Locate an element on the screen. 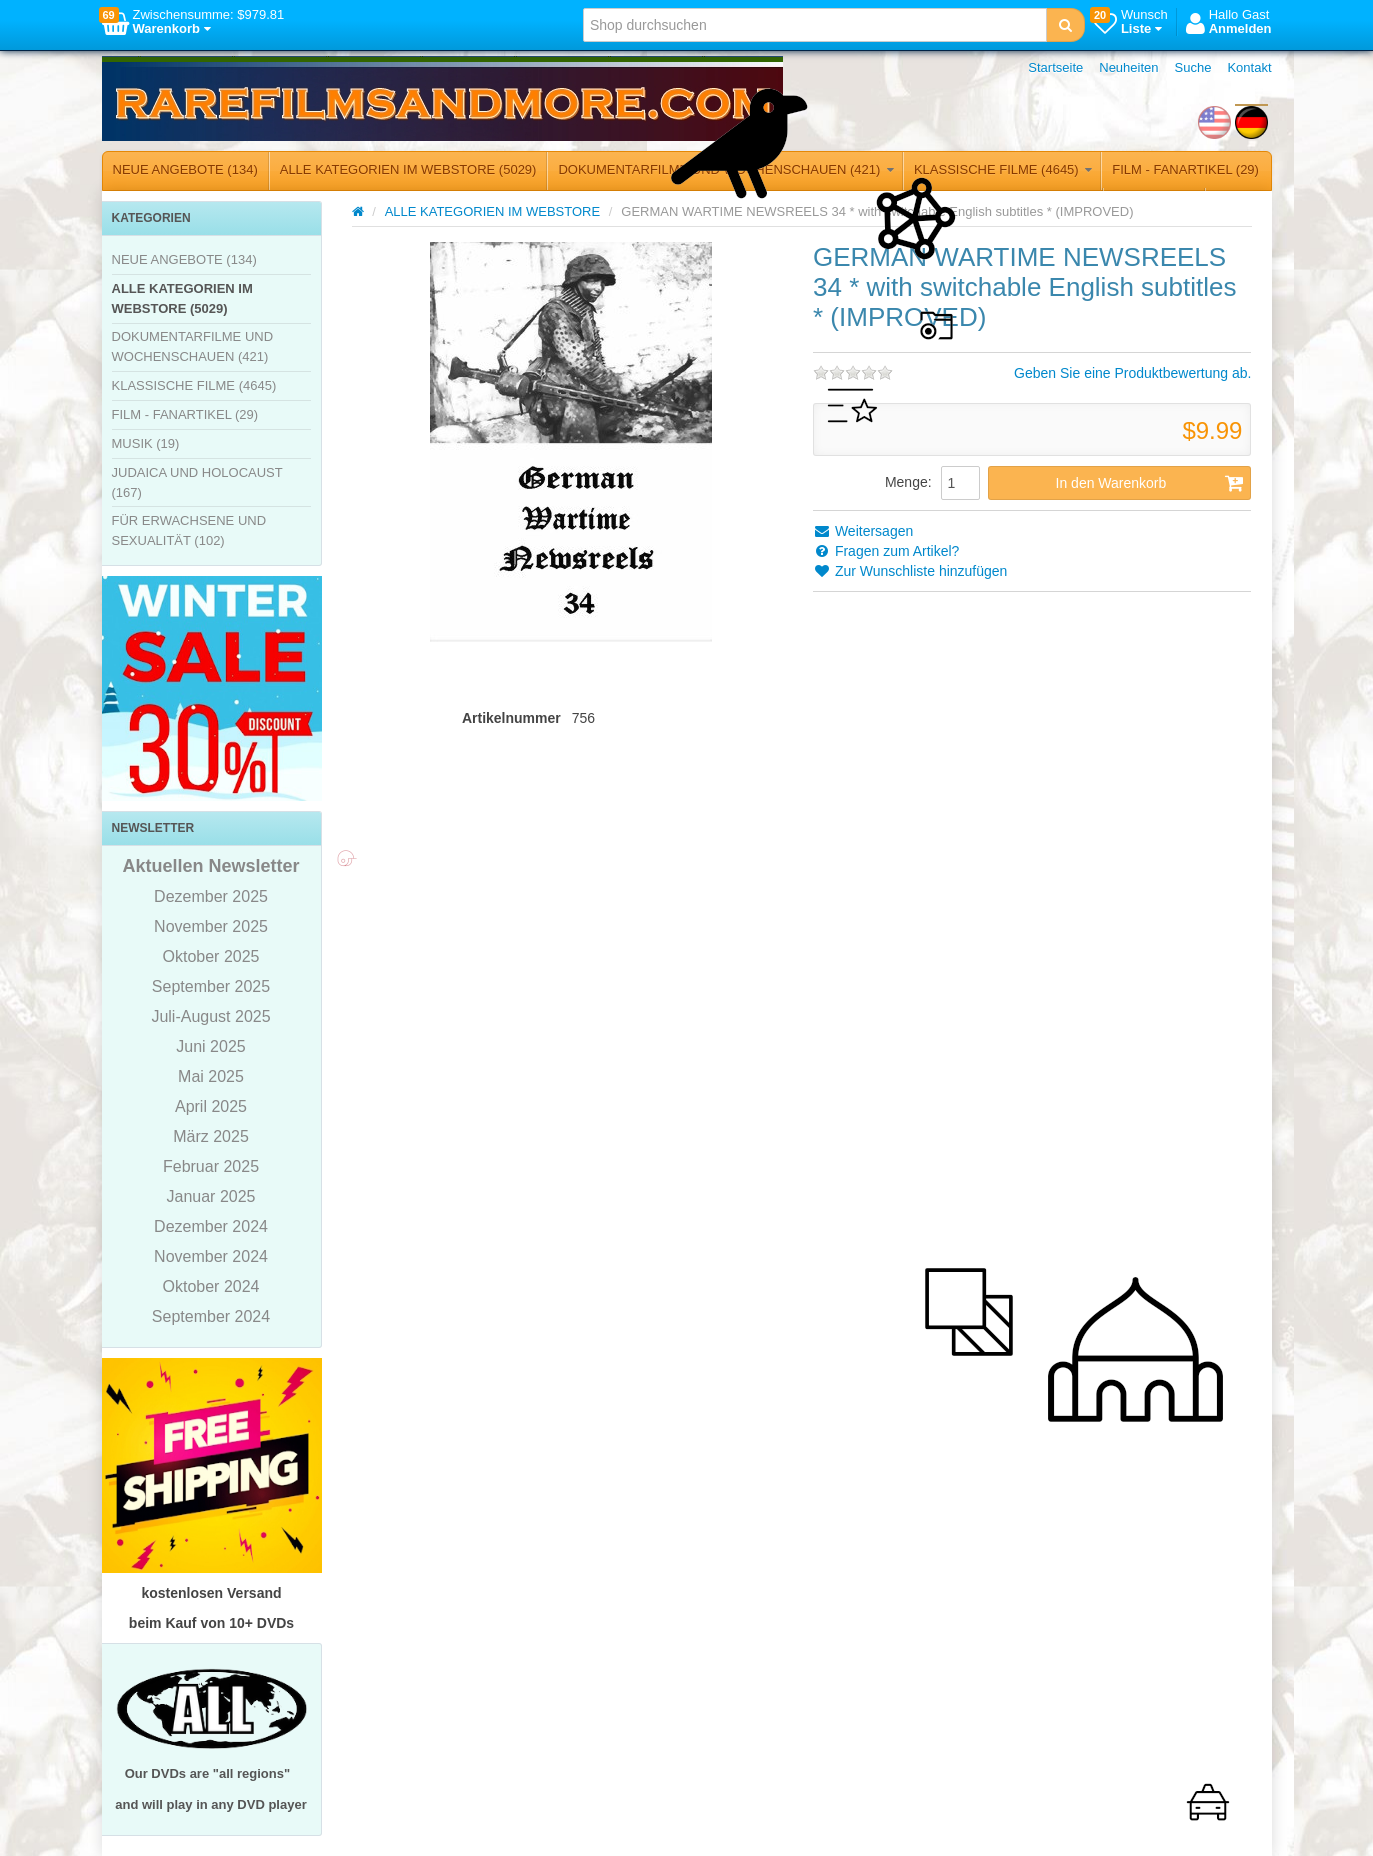 This screenshot has height=1856, width=1373. request a taxi or cab ride is located at coordinates (1208, 1805).